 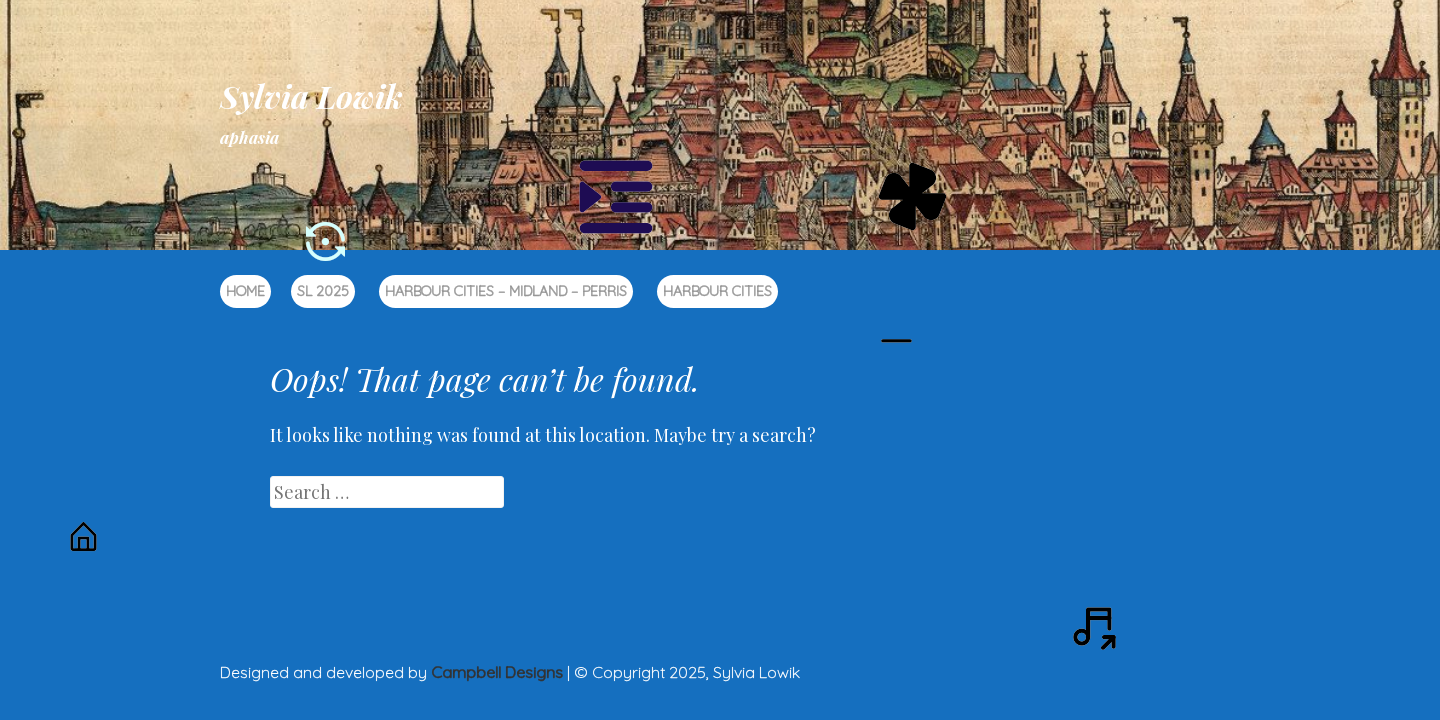 What do you see at coordinates (912, 196) in the screenshot?
I see `adjust car ventilation settings` at bounding box center [912, 196].